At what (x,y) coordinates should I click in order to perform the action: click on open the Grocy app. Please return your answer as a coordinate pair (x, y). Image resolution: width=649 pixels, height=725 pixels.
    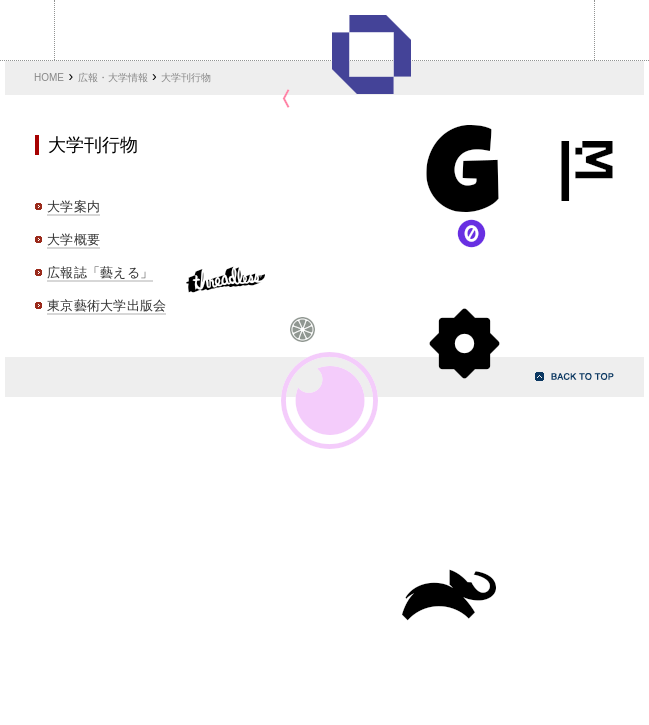
    Looking at the image, I should click on (462, 168).